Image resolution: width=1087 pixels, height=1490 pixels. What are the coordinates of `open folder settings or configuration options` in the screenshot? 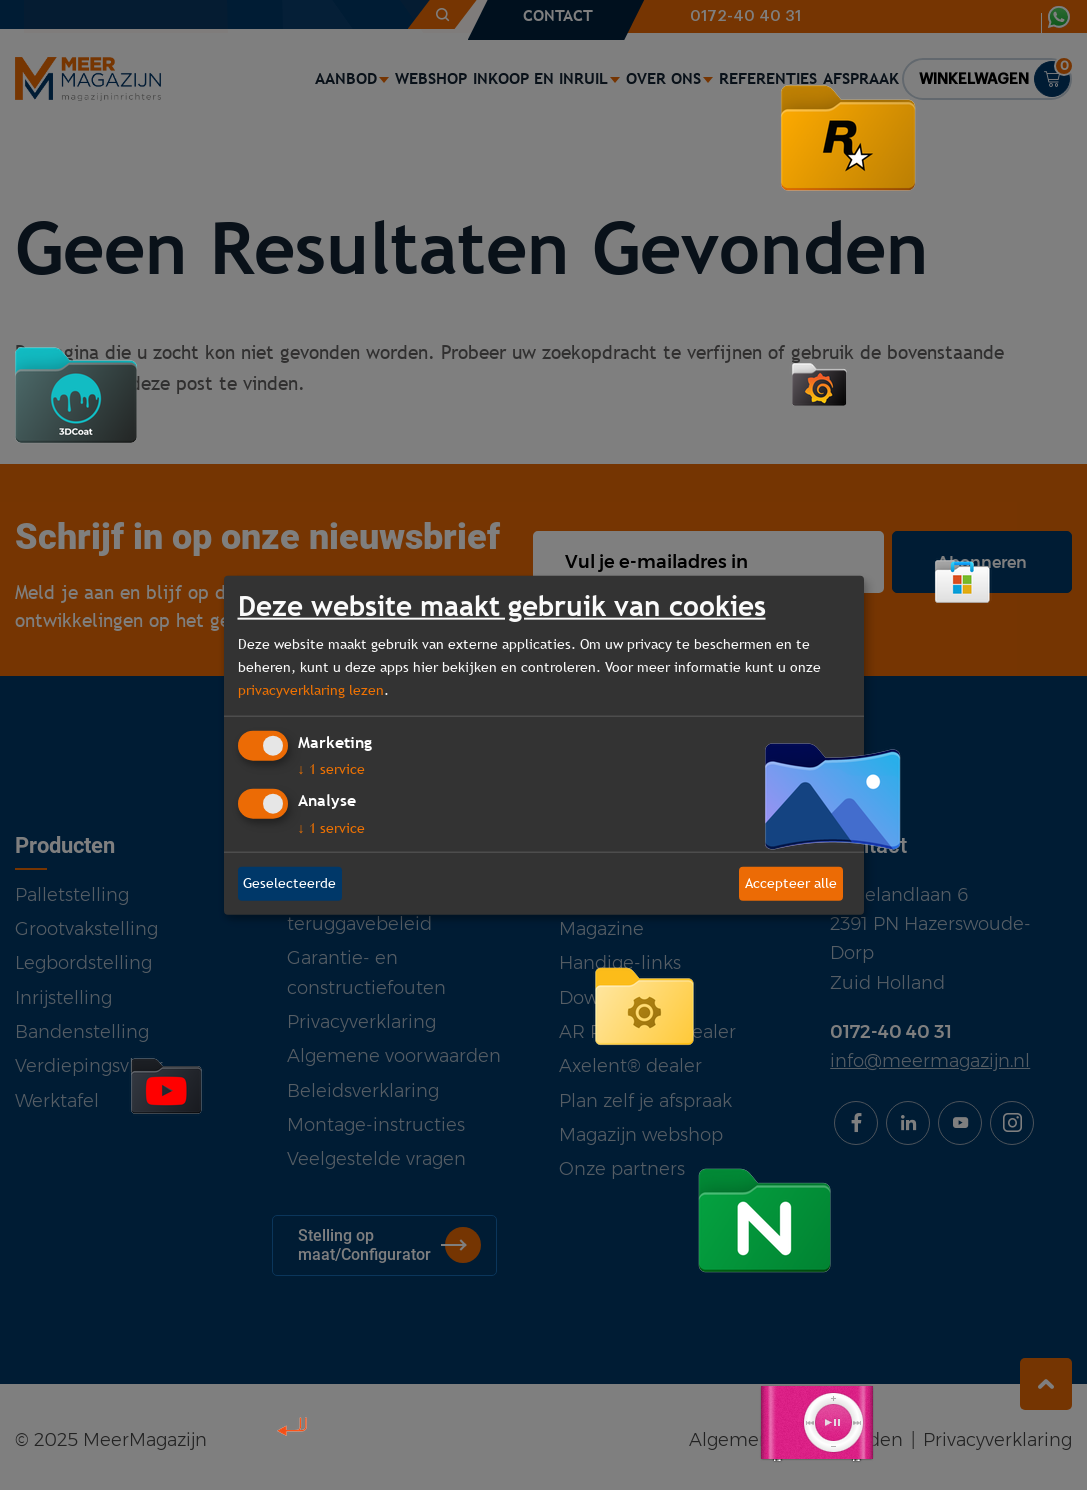 It's located at (644, 1009).